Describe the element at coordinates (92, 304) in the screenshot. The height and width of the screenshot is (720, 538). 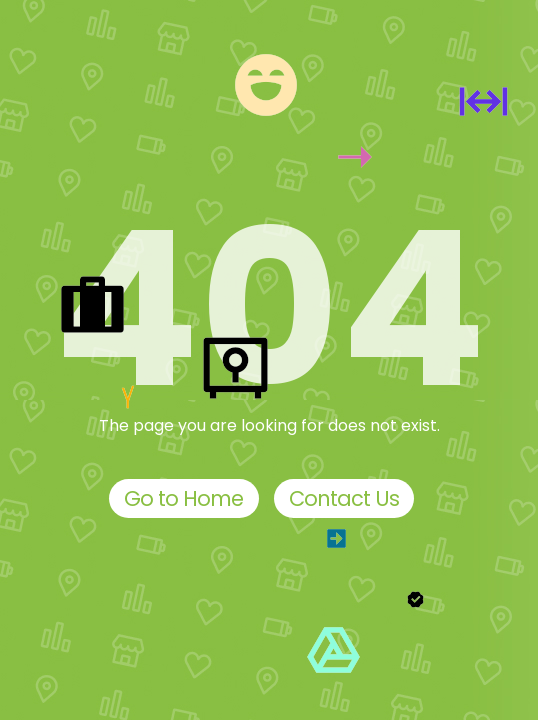
I see `access travel or trip planning features` at that location.